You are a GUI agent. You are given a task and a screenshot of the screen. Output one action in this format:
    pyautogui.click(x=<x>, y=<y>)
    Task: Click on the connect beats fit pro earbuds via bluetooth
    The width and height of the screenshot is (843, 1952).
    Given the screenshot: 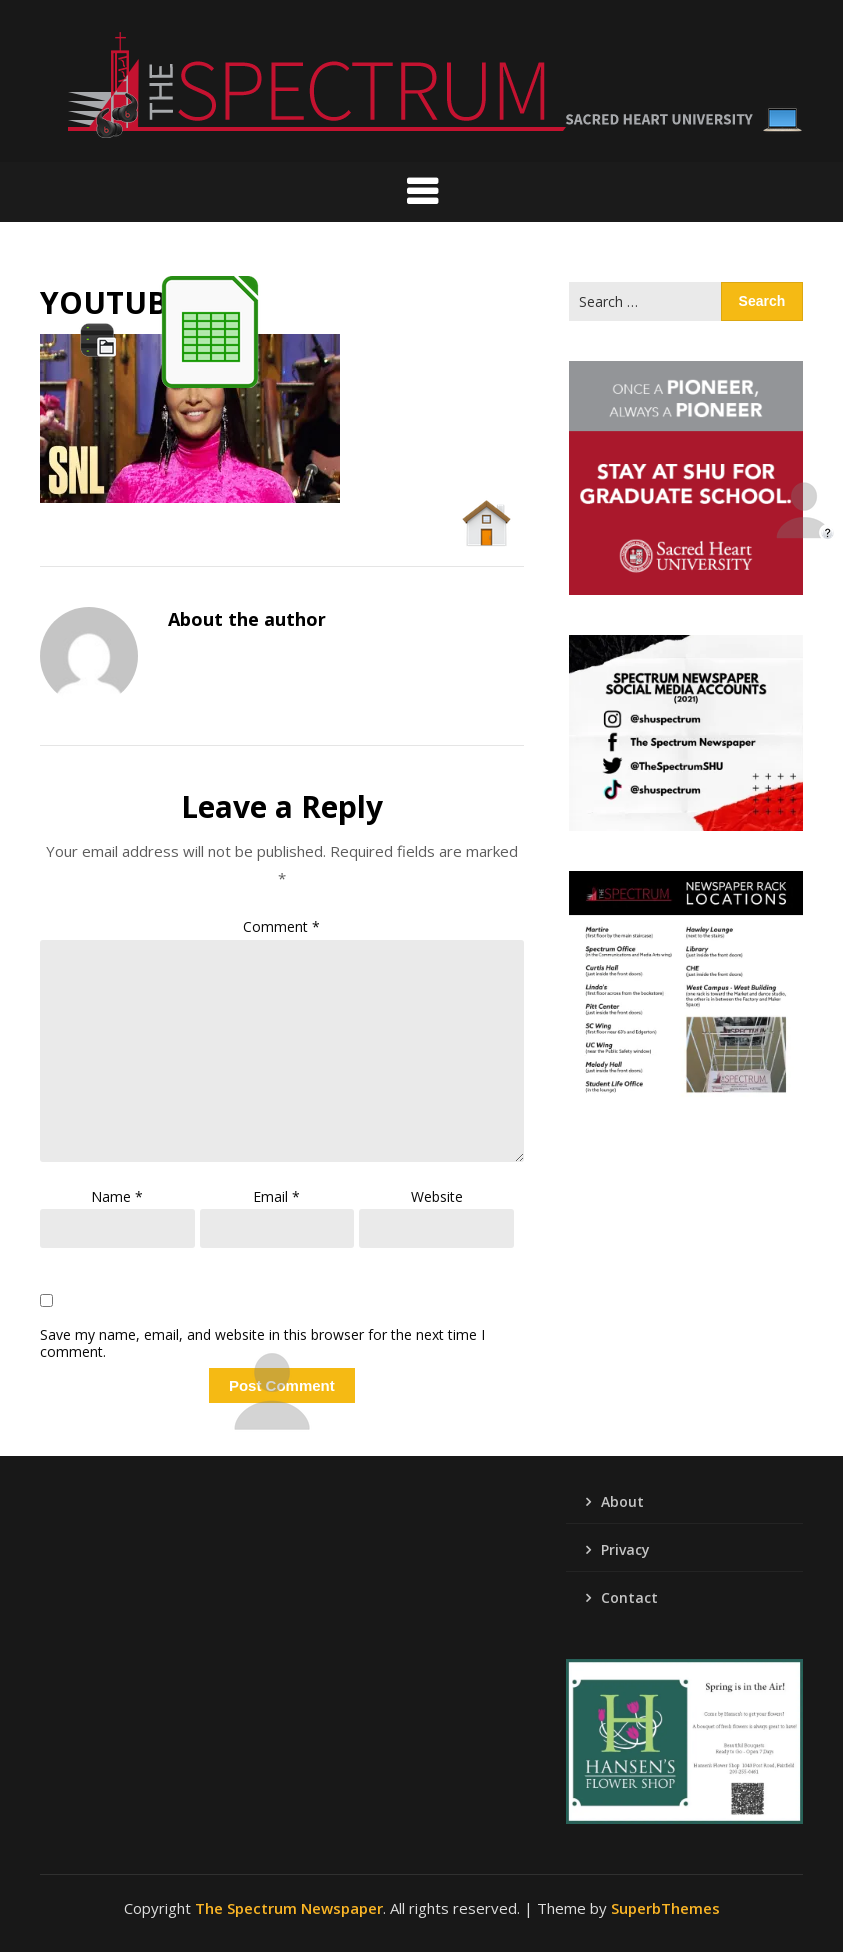 What is the action you would take?
    pyautogui.click(x=117, y=116)
    